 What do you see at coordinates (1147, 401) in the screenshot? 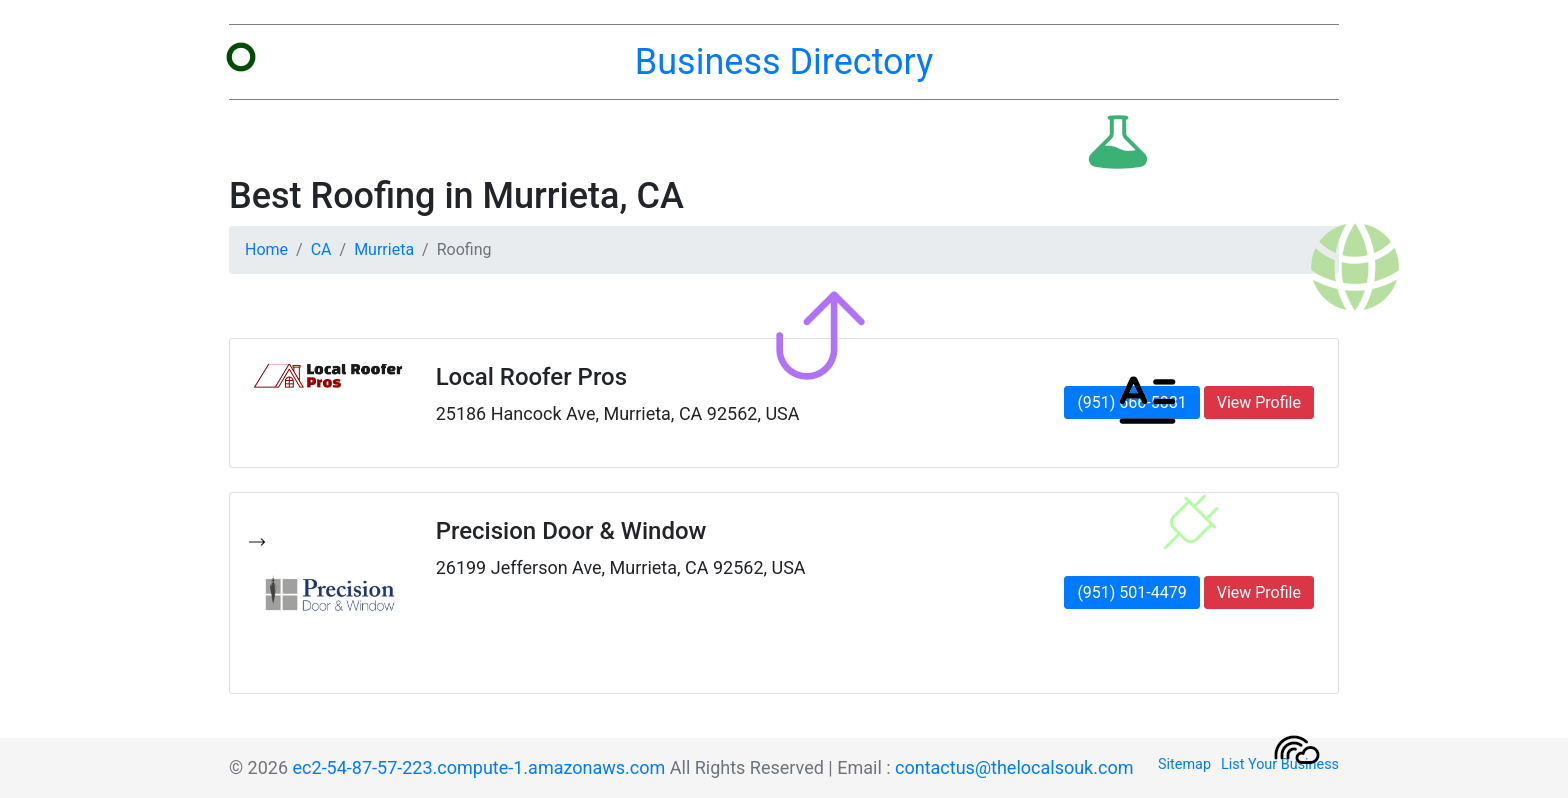
I see `apply drop cap or initial letter formatting` at bounding box center [1147, 401].